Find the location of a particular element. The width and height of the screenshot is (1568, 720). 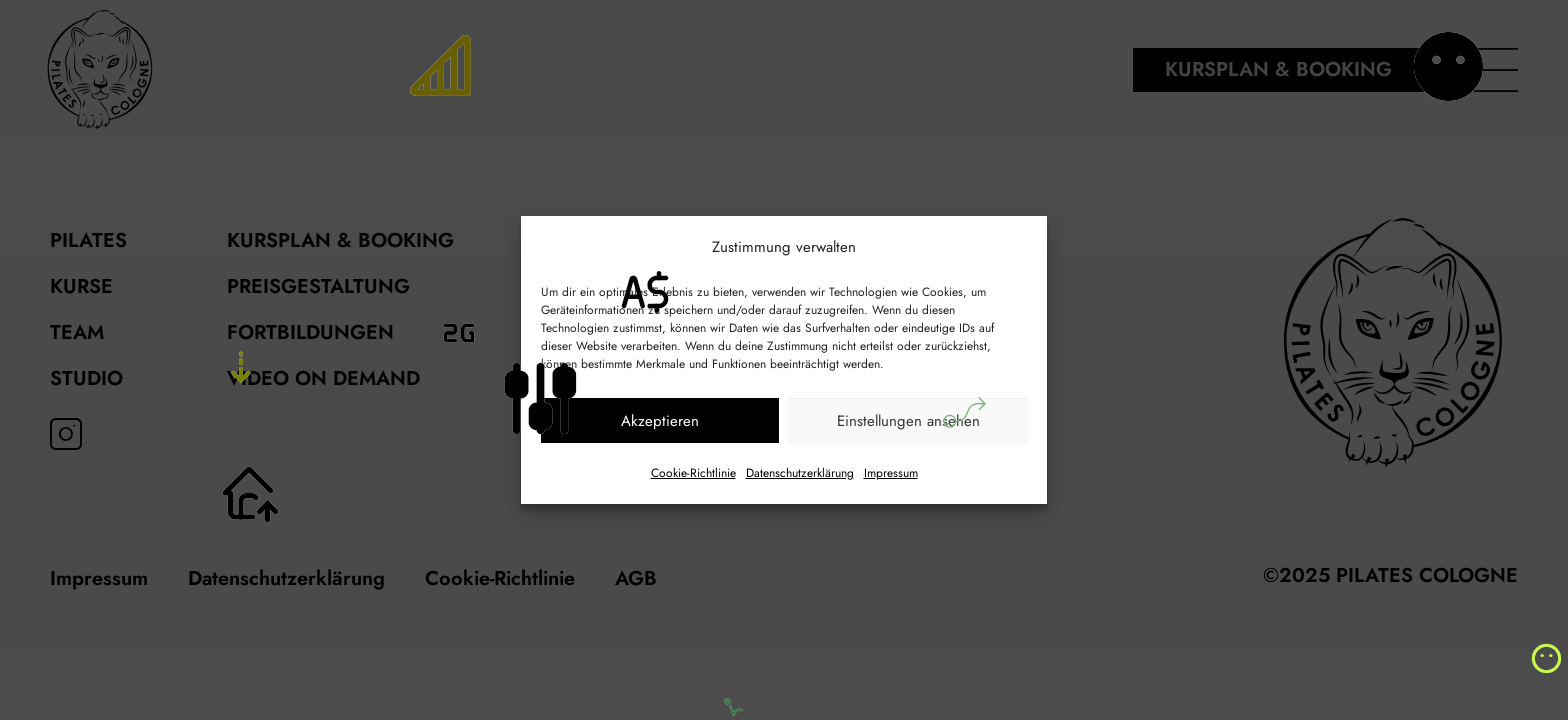

undo or go back to previous state is located at coordinates (733, 706).